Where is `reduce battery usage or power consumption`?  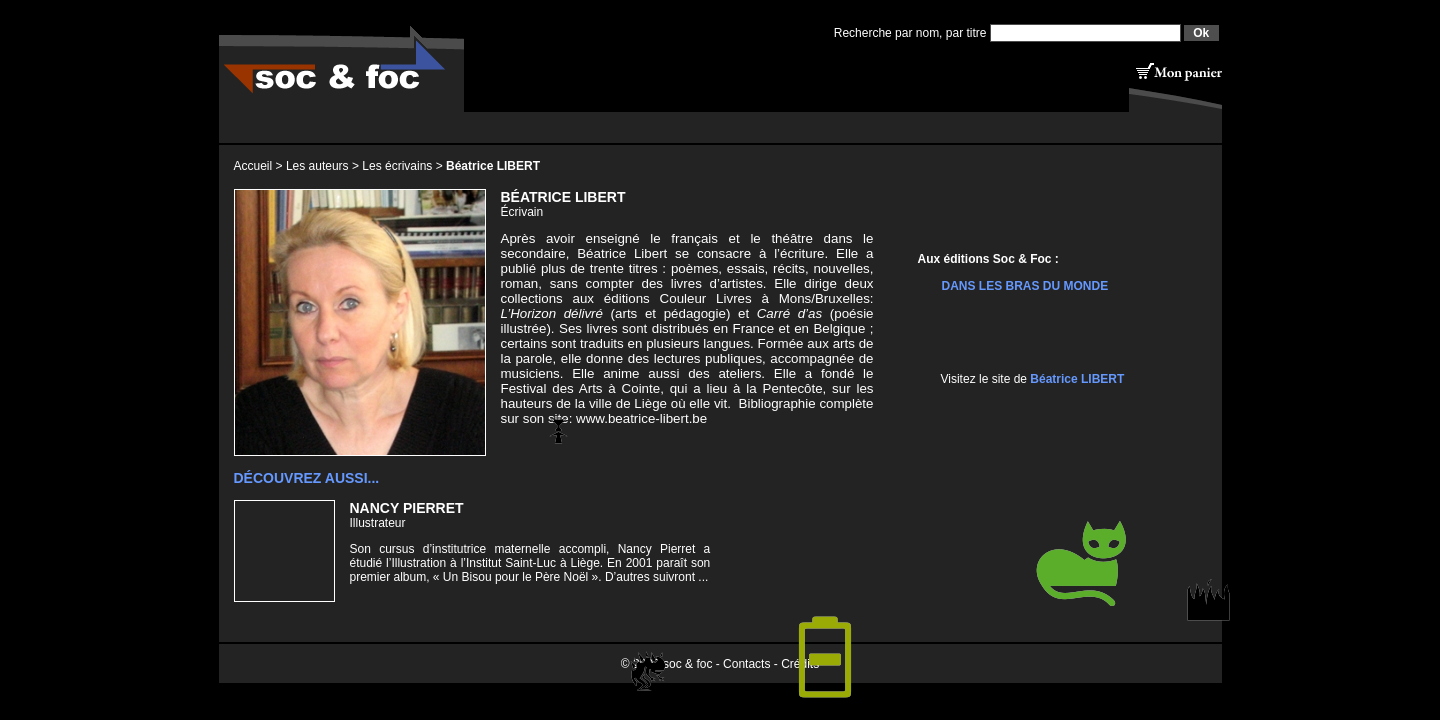
reduce battery usage or power consumption is located at coordinates (825, 657).